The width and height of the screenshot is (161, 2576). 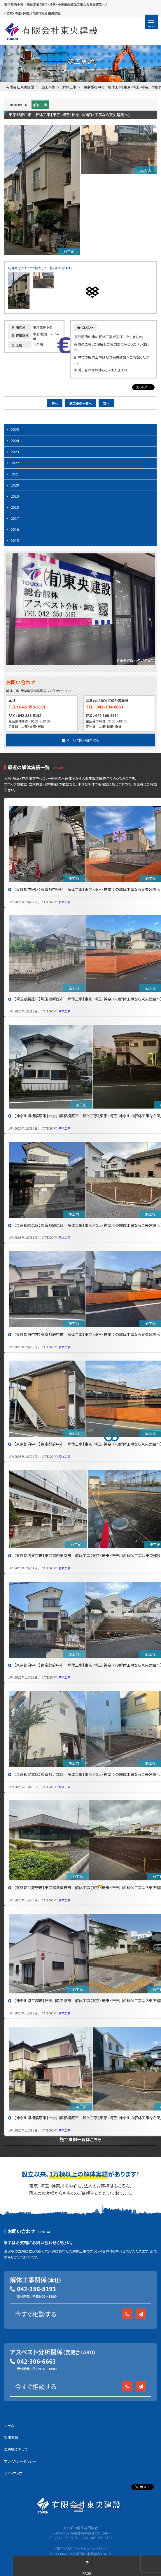 What do you see at coordinates (120, 835) in the screenshot?
I see `access health or medical services` at bounding box center [120, 835].